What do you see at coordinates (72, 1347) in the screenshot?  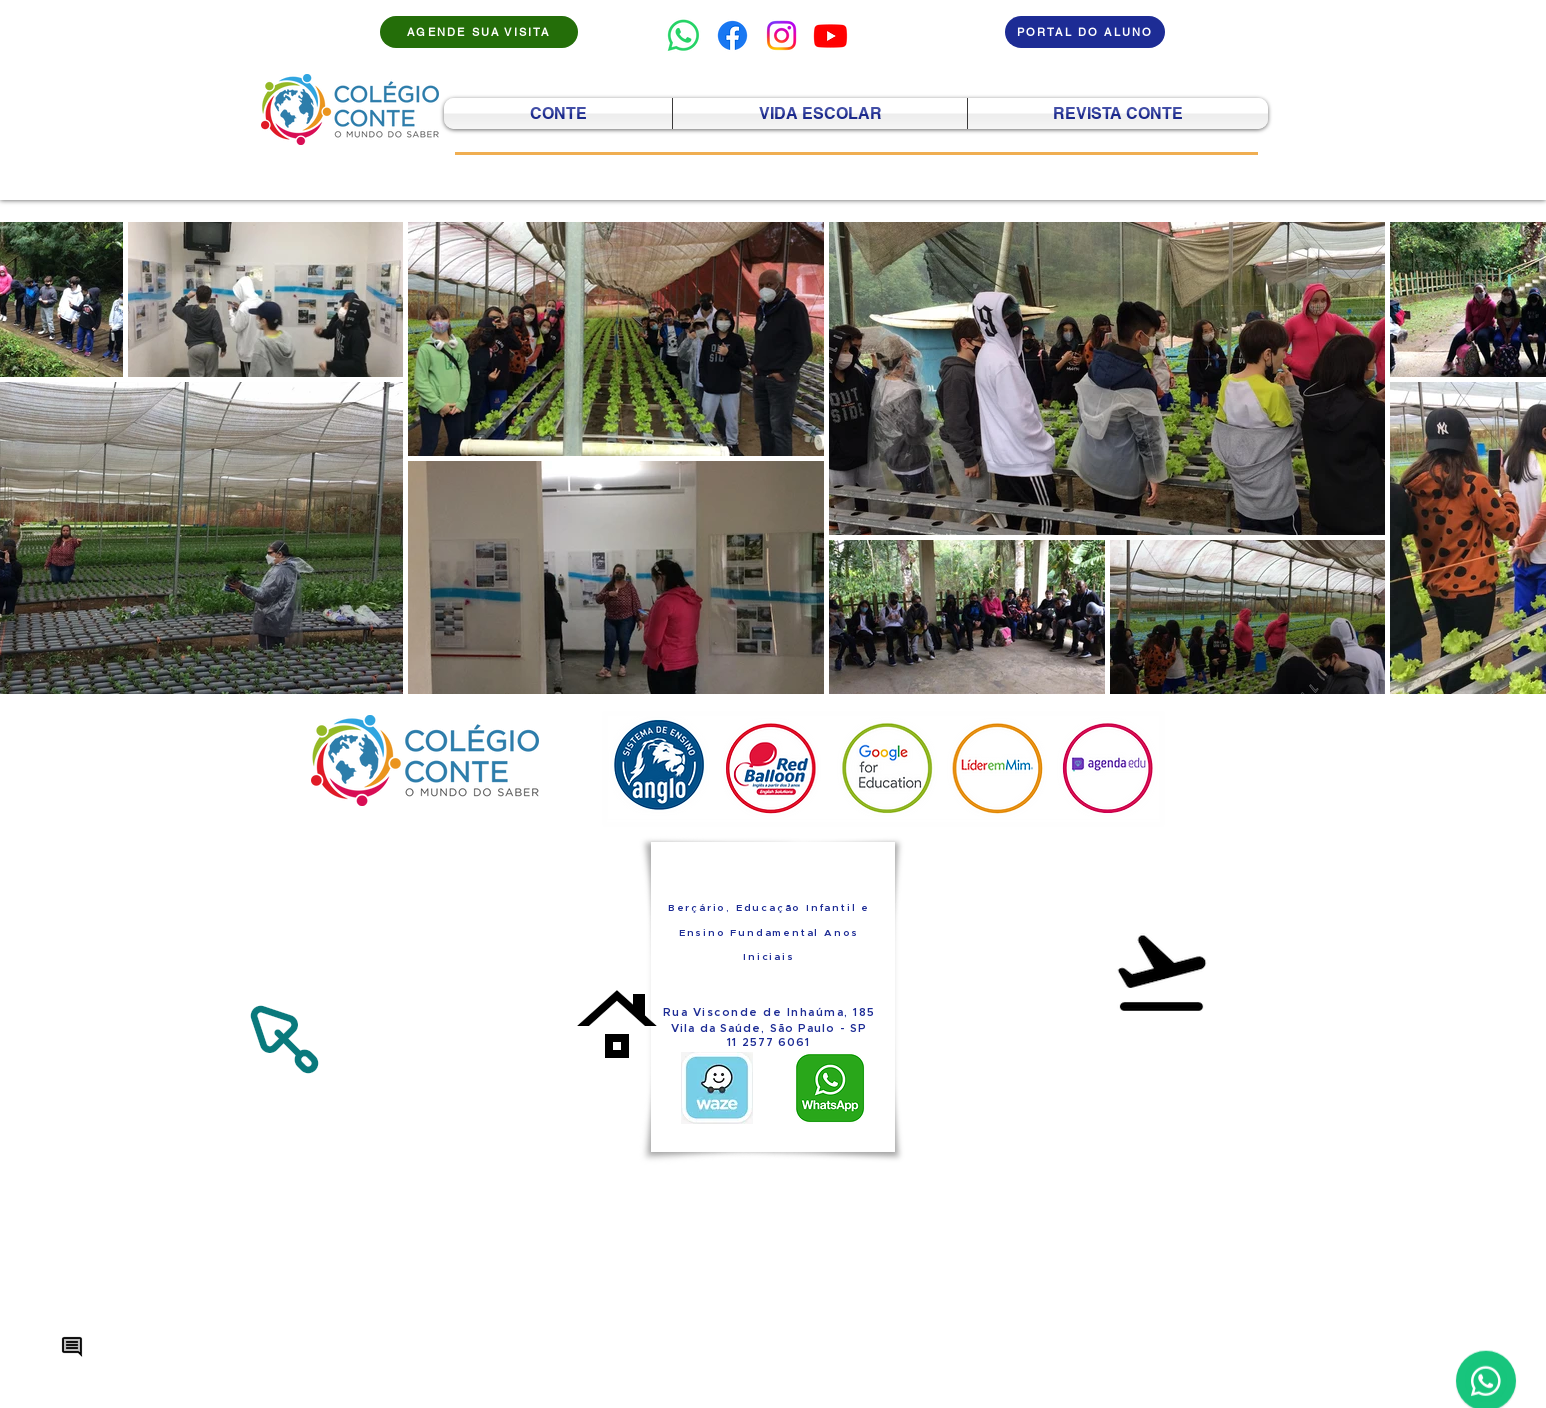 I see `open comments section` at bounding box center [72, 1347].